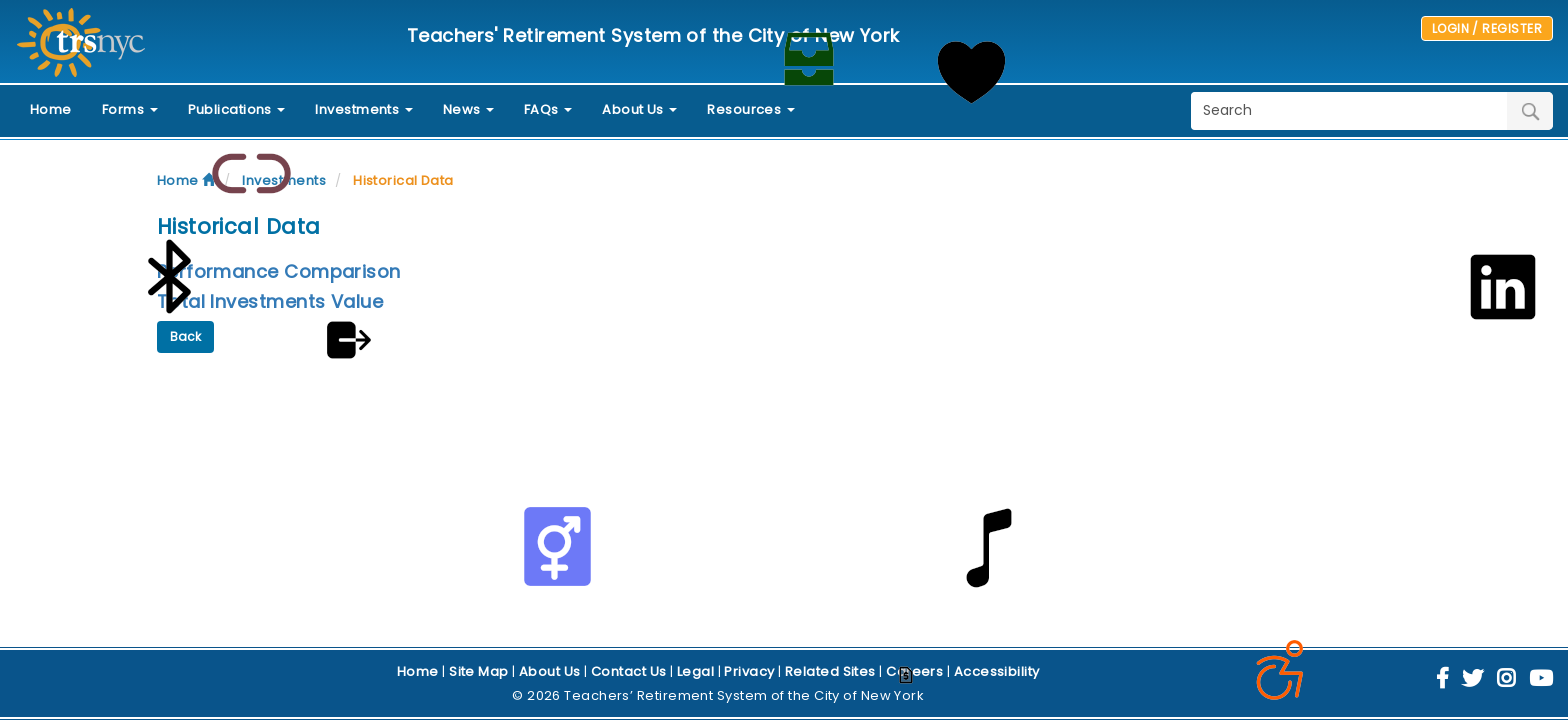 The image size is (1568, 720). I want to click on disconnect or remove a linked account, so click(251, 173).